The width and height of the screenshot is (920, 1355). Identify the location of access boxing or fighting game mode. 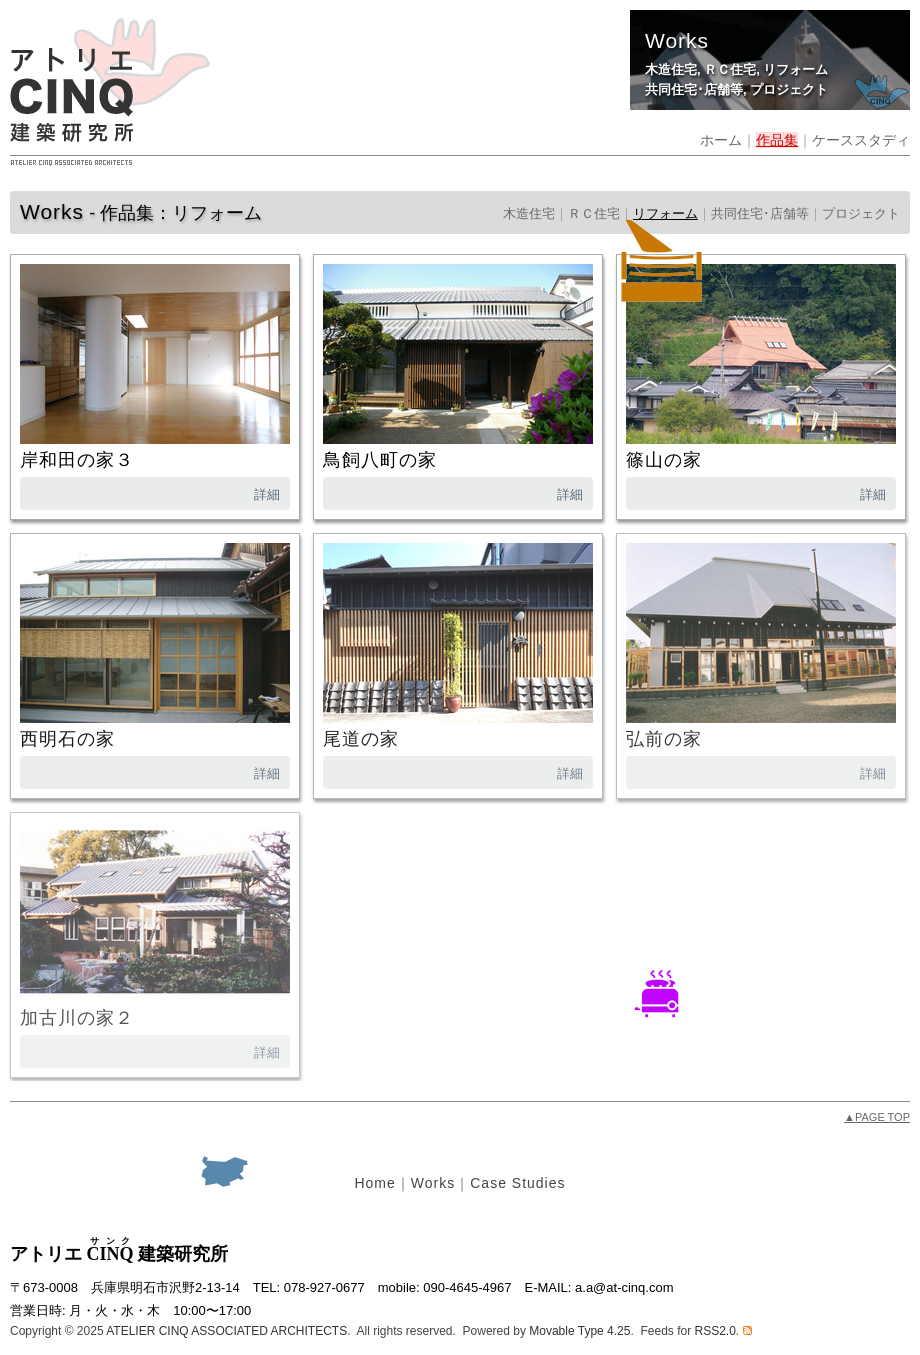
(661, 261).